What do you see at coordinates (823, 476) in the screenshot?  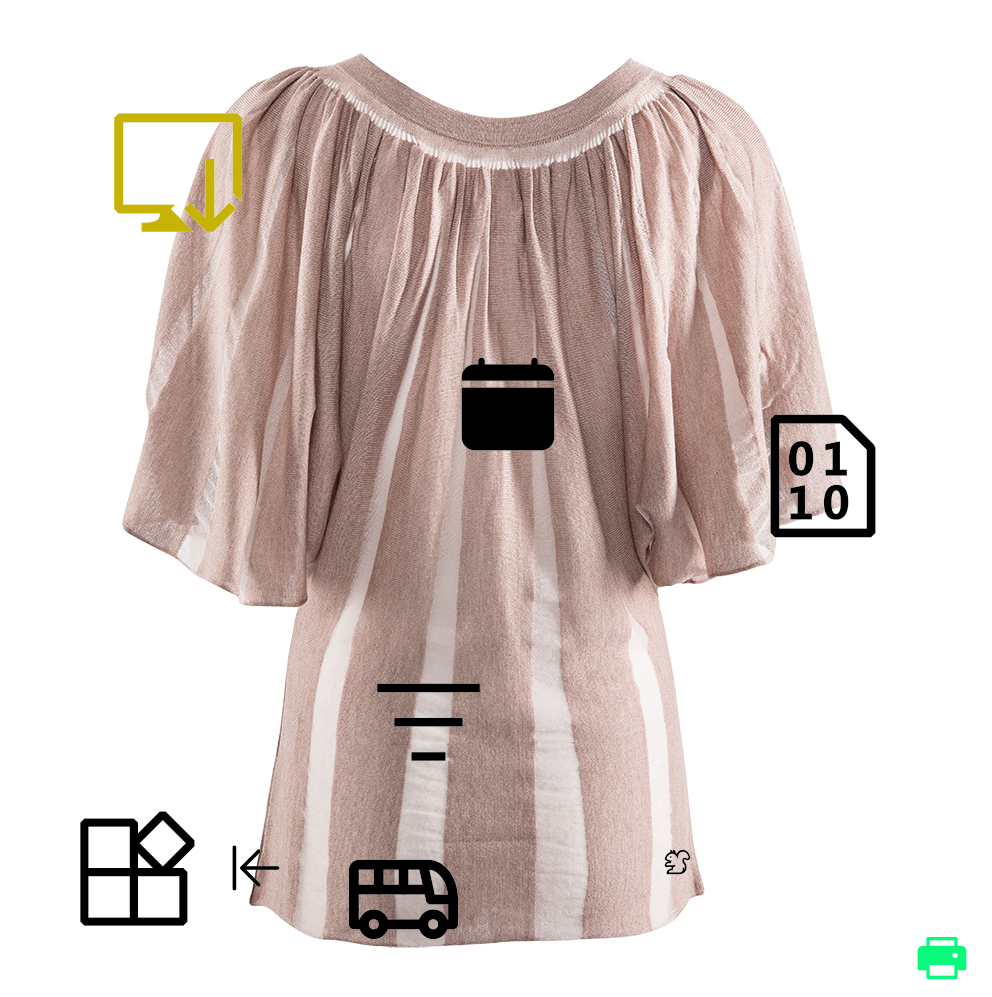 I see `view or open a binary file` at bounding box center [823, 476].